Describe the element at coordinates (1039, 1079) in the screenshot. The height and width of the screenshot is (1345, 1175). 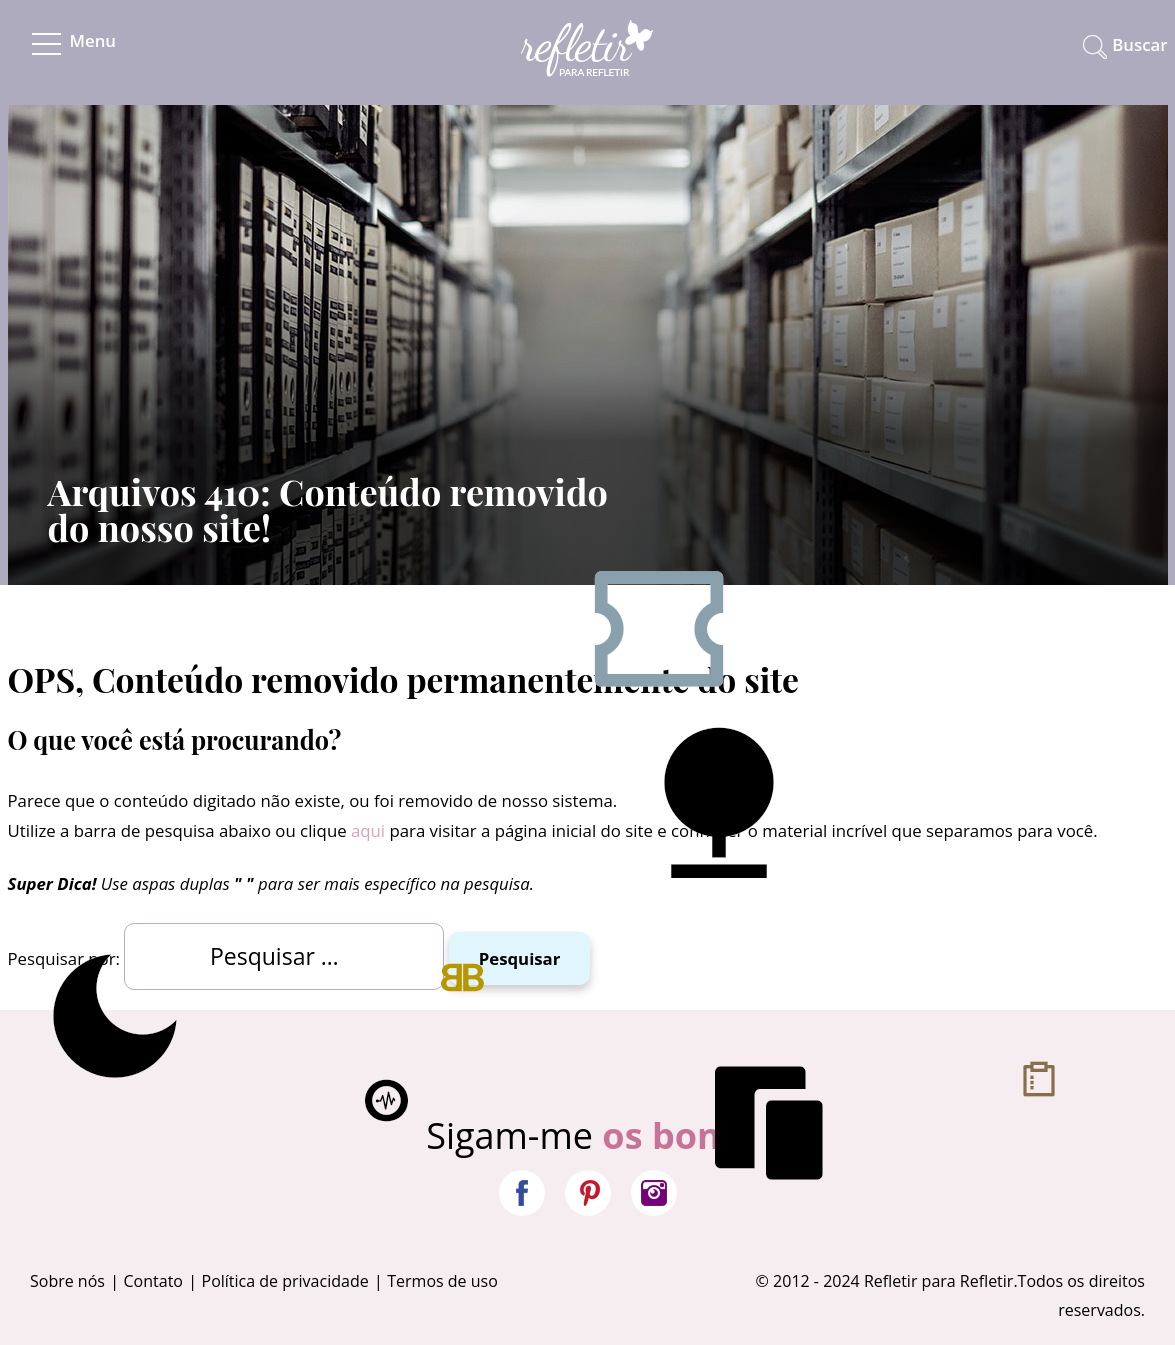
I see `access survey or feedback form` at that location.